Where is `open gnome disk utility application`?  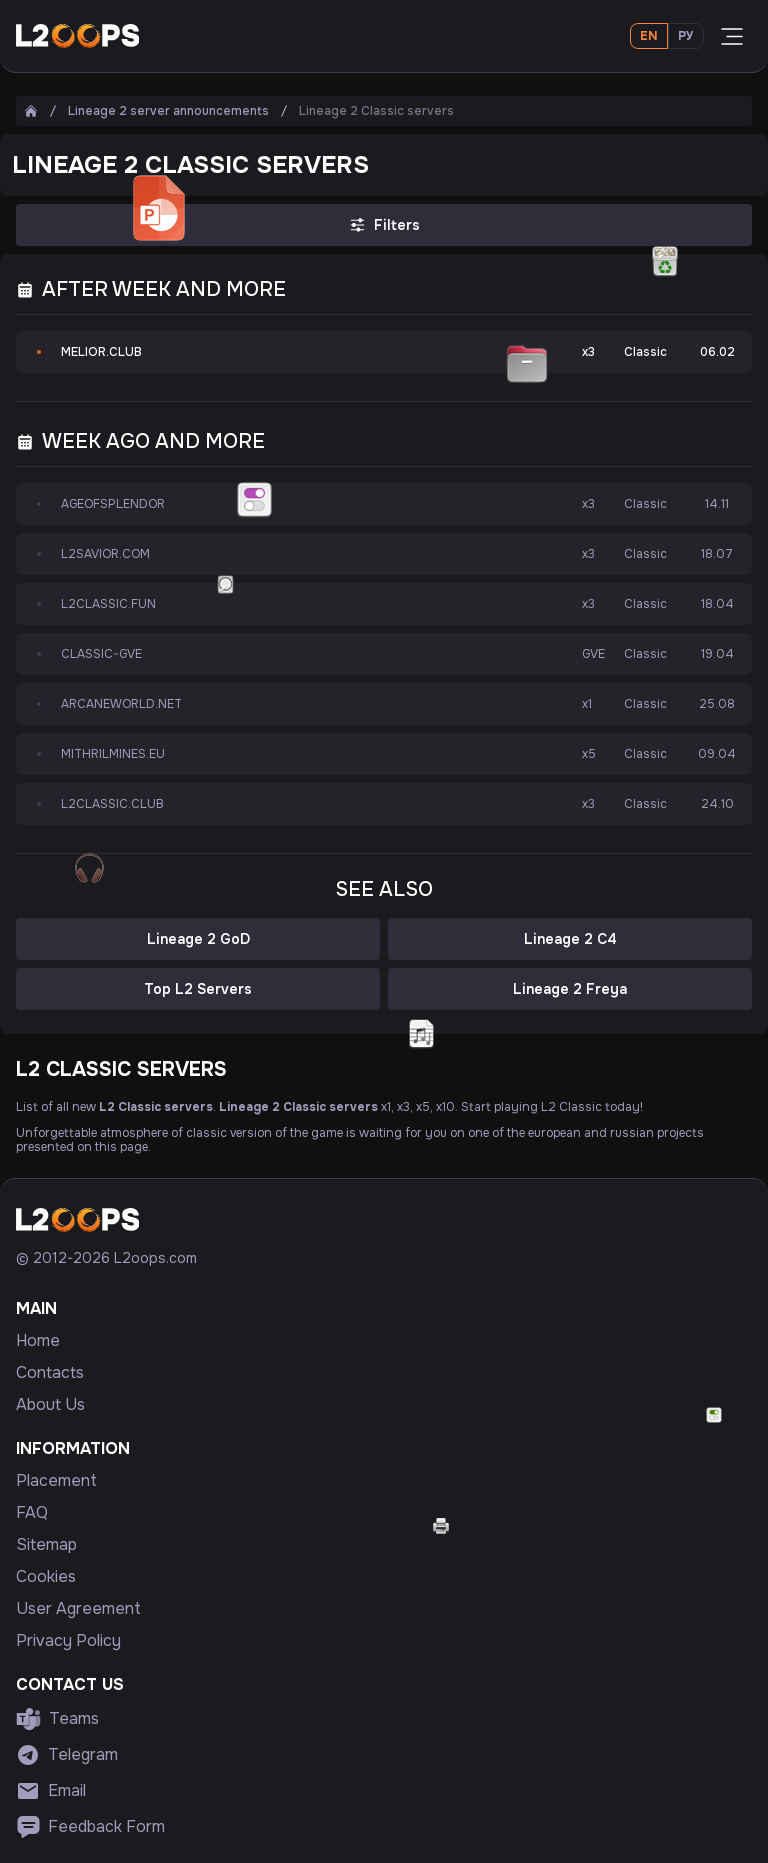 open gnome disk utility application is located at coordinates (225, 584).